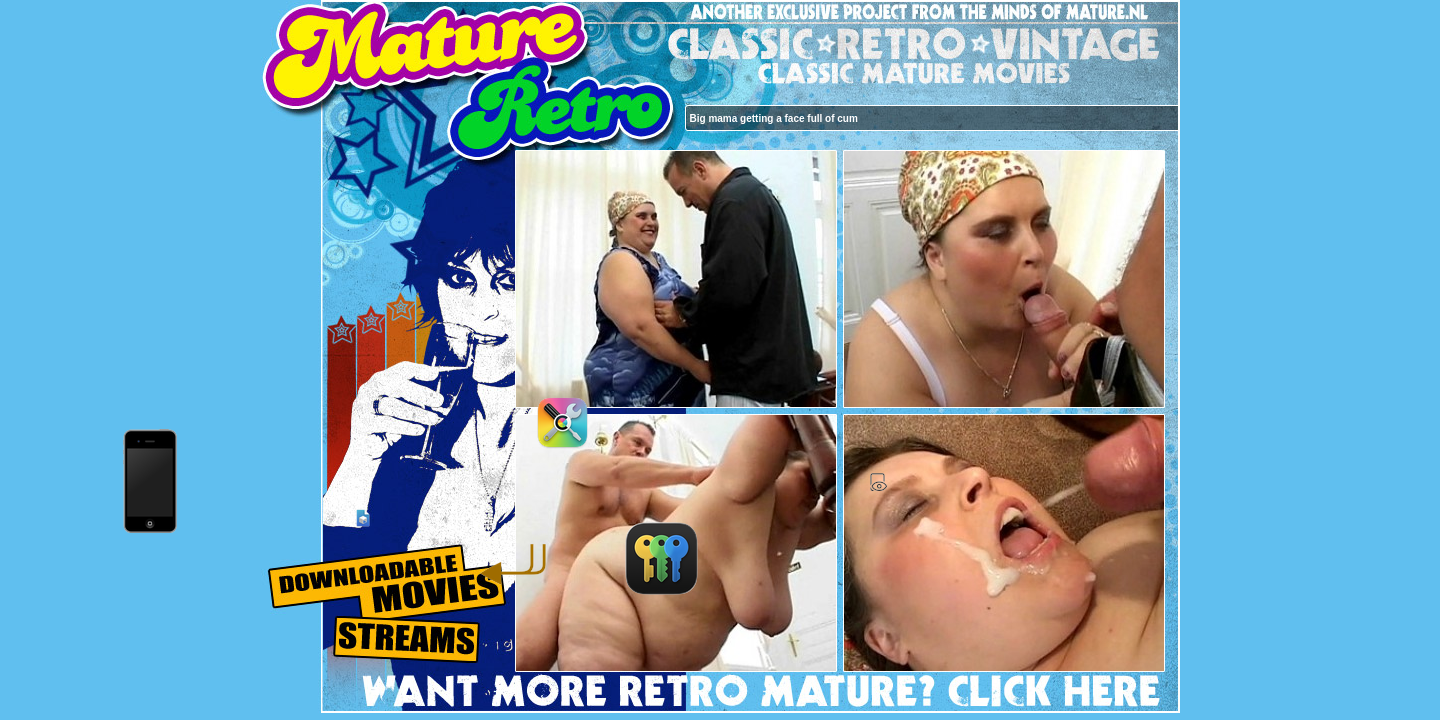 This screenshot has width=1440, height=720. I want to click on open the passwords app, so click(661, 558).